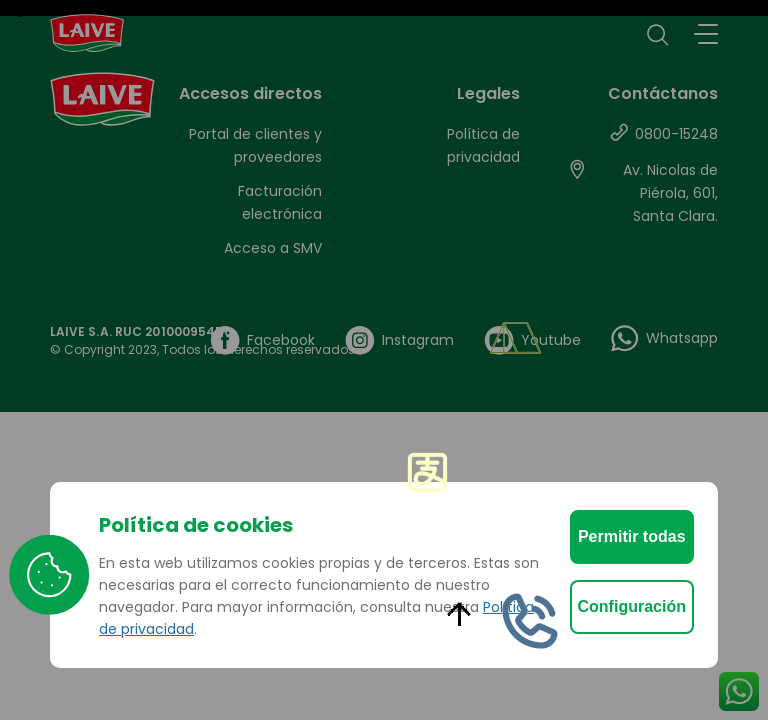 The image size is (768, 720). What do you see at coordinates (459, 614) in the screenshot?
I see `scroll to top of page` at bounding box center [459, 614].